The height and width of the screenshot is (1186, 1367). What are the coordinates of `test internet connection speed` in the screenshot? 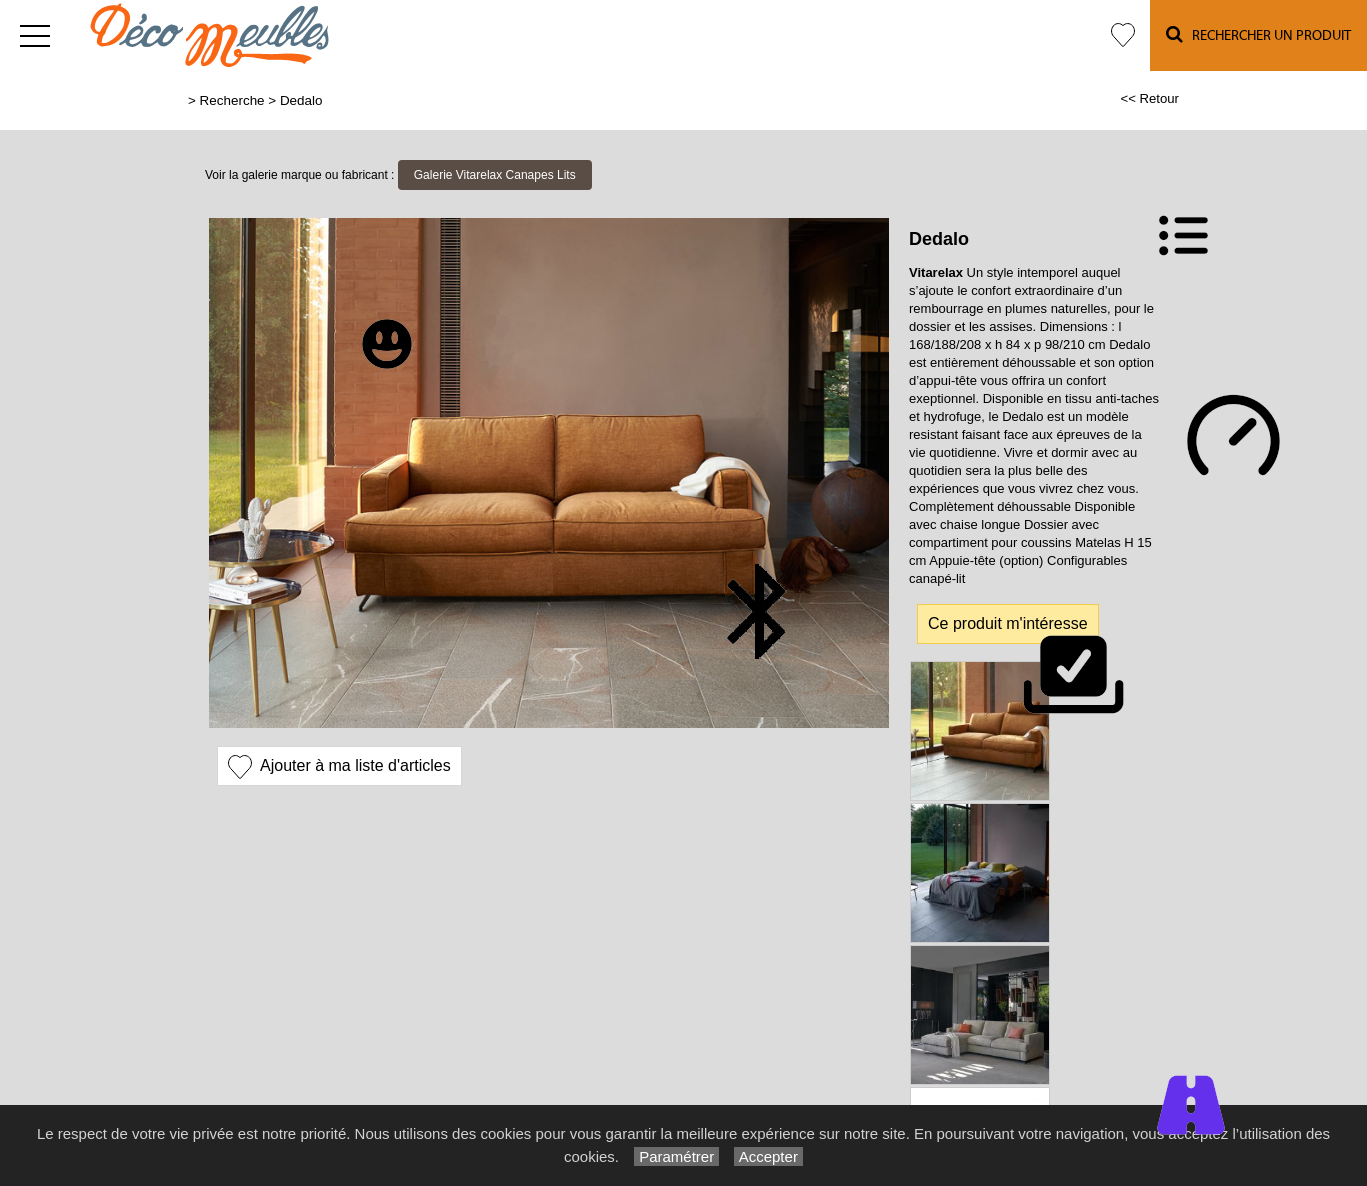 It's located at (1233, 436).